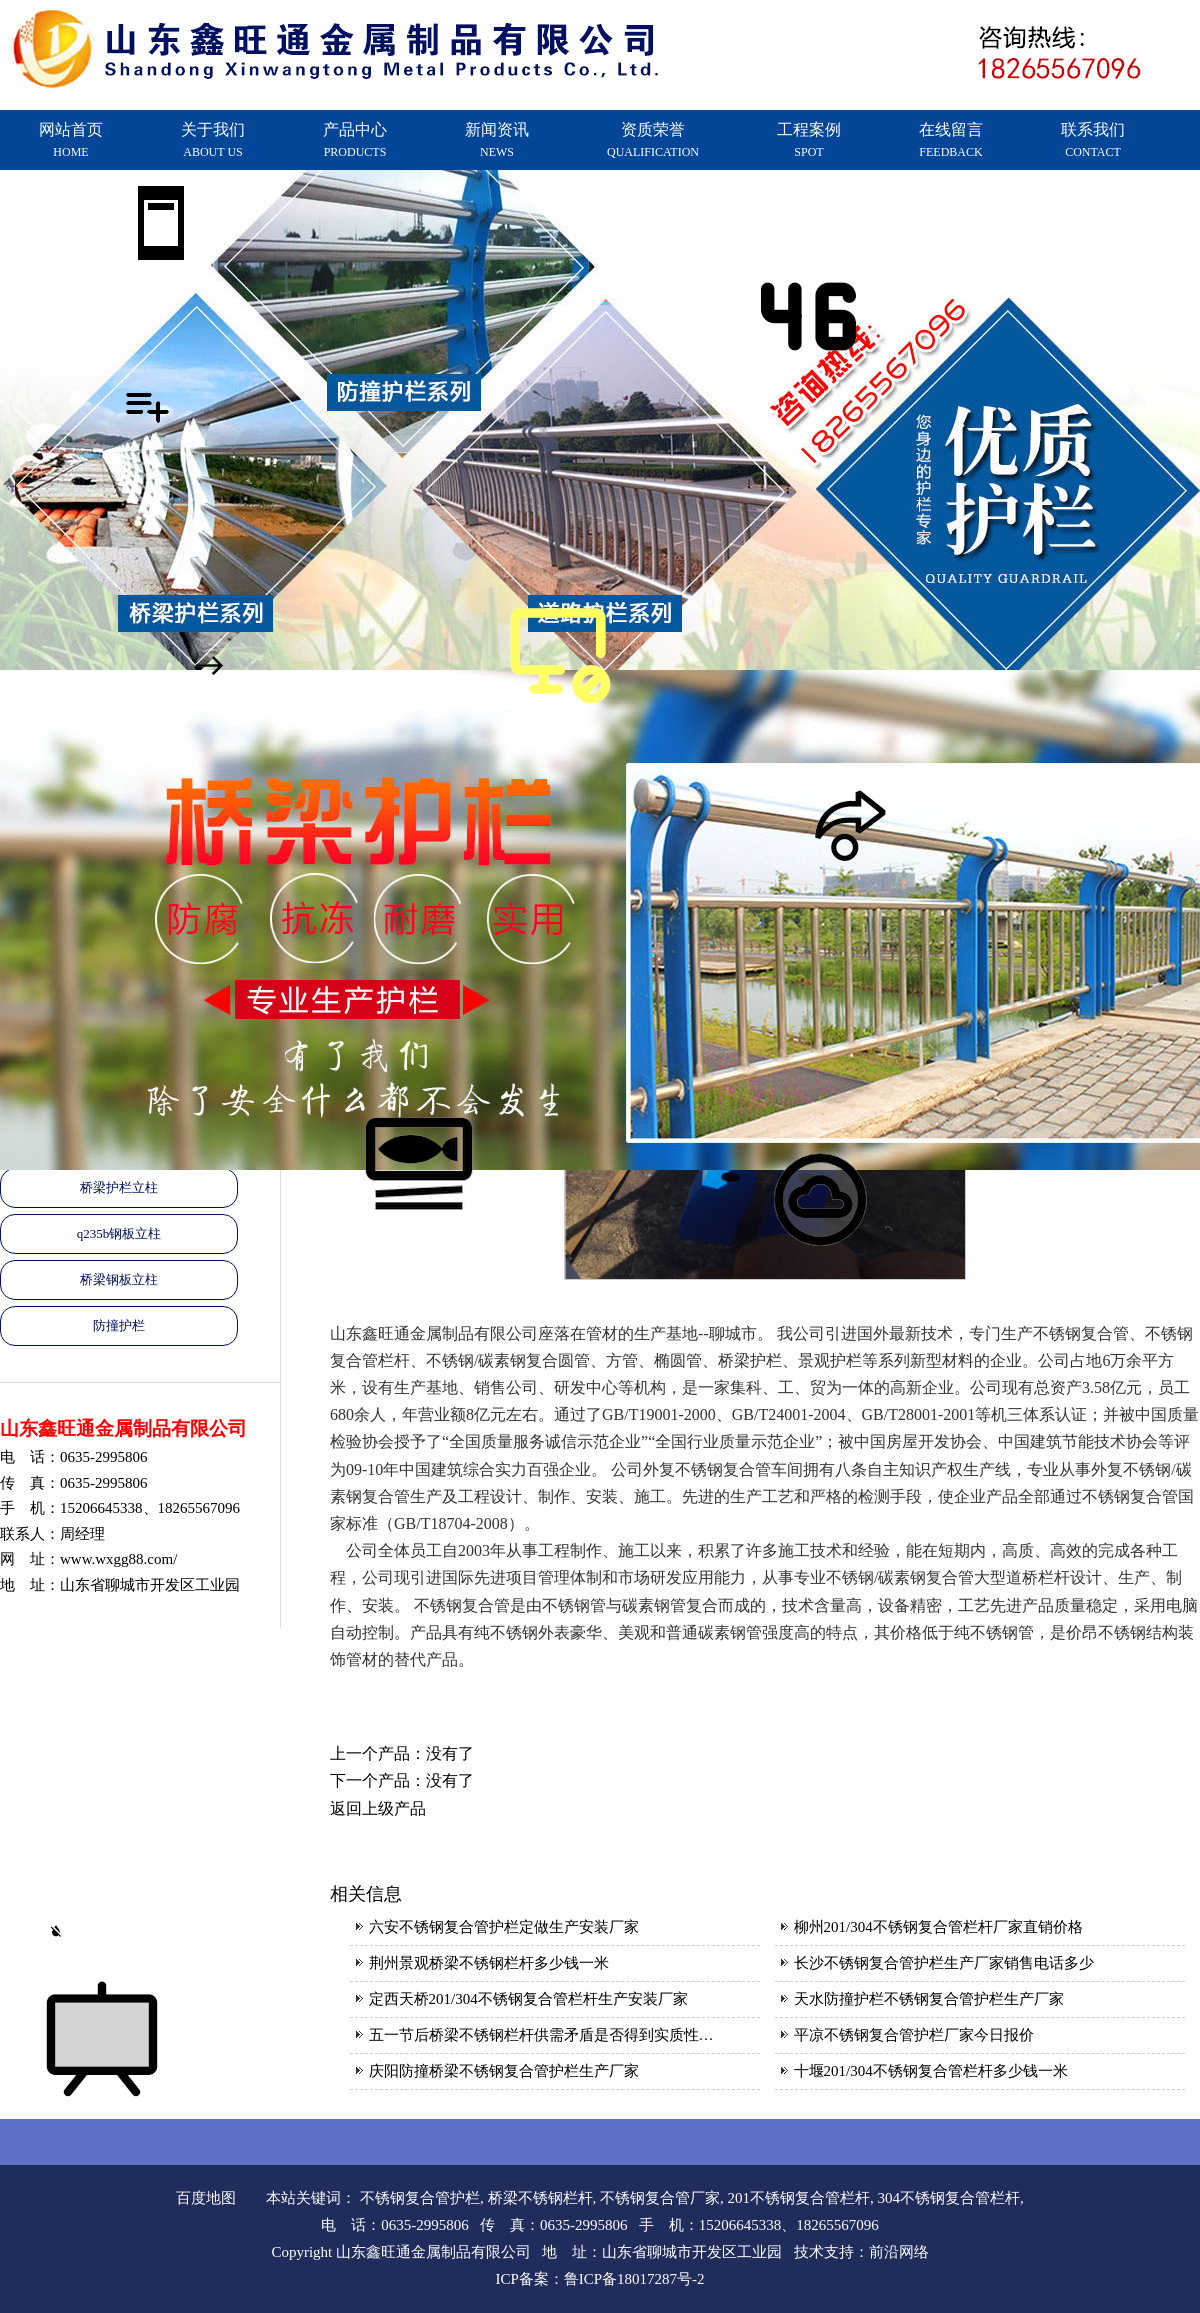  Describe the element at coordinates (161, 223) in the screenshot. I see `manage mobile advertisement settings` at that location.